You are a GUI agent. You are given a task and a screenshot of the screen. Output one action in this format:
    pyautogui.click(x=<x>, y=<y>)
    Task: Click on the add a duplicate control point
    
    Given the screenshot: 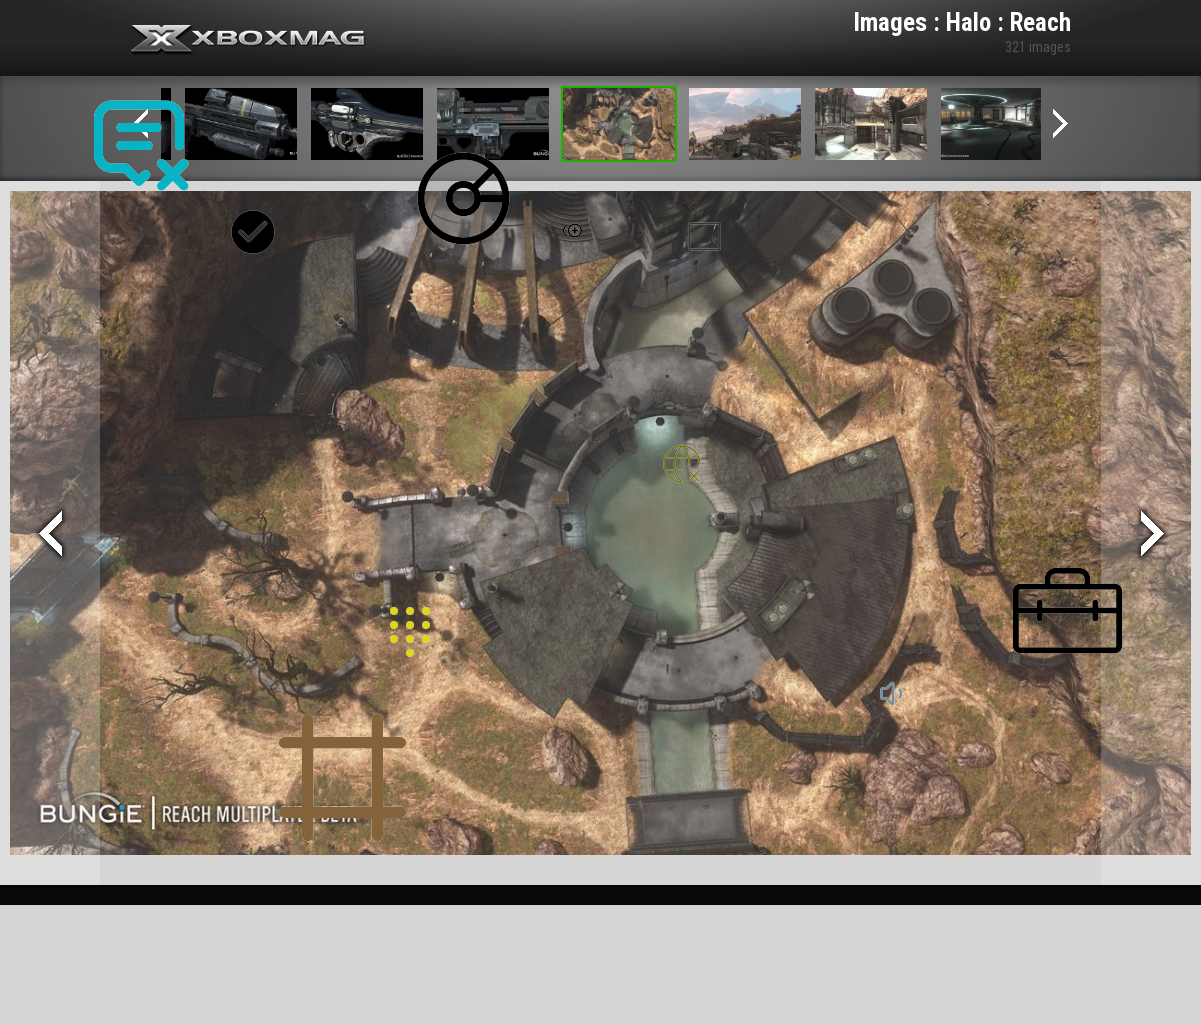 What is the action you would take?
    pyautogui.click(x=572, y=230)
    